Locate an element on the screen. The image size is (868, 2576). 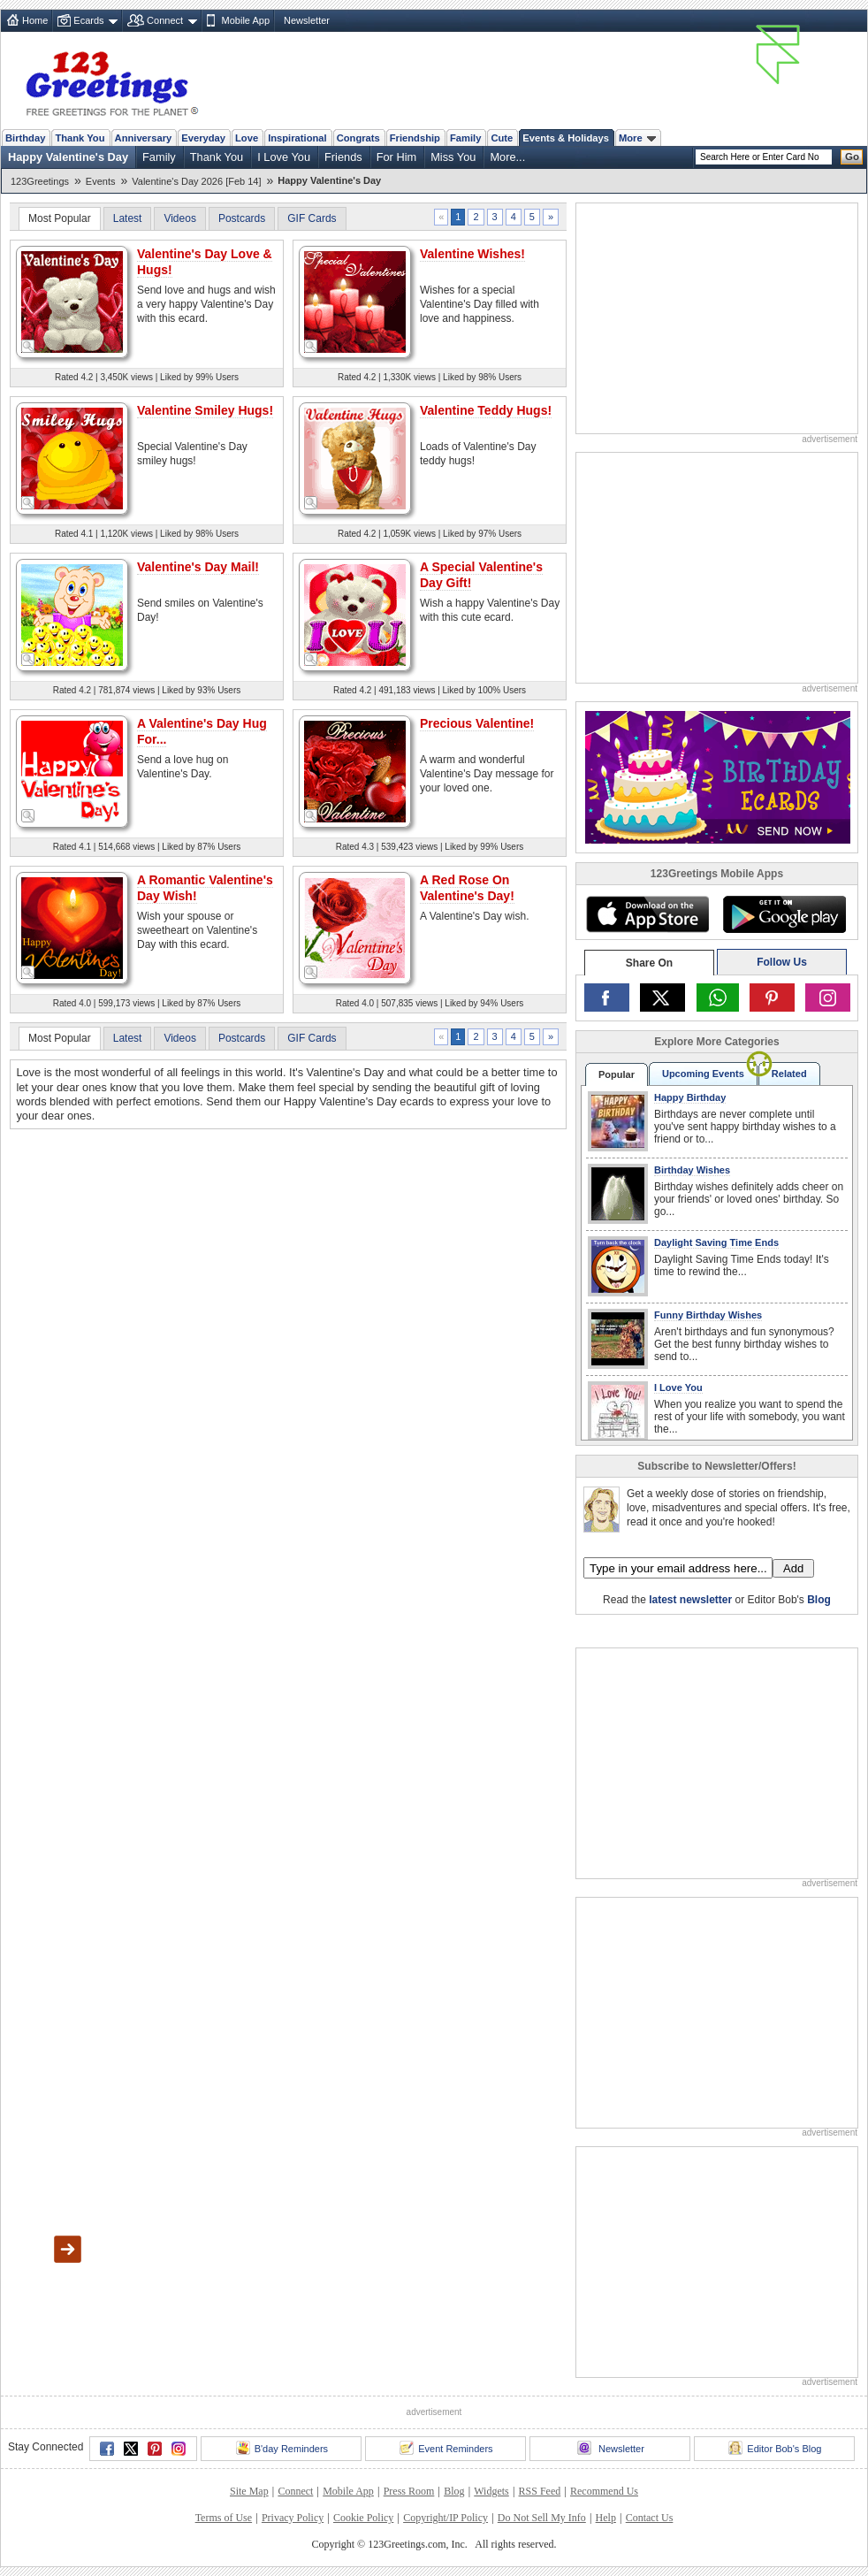
open framer app is located at coordinates (778, 51).